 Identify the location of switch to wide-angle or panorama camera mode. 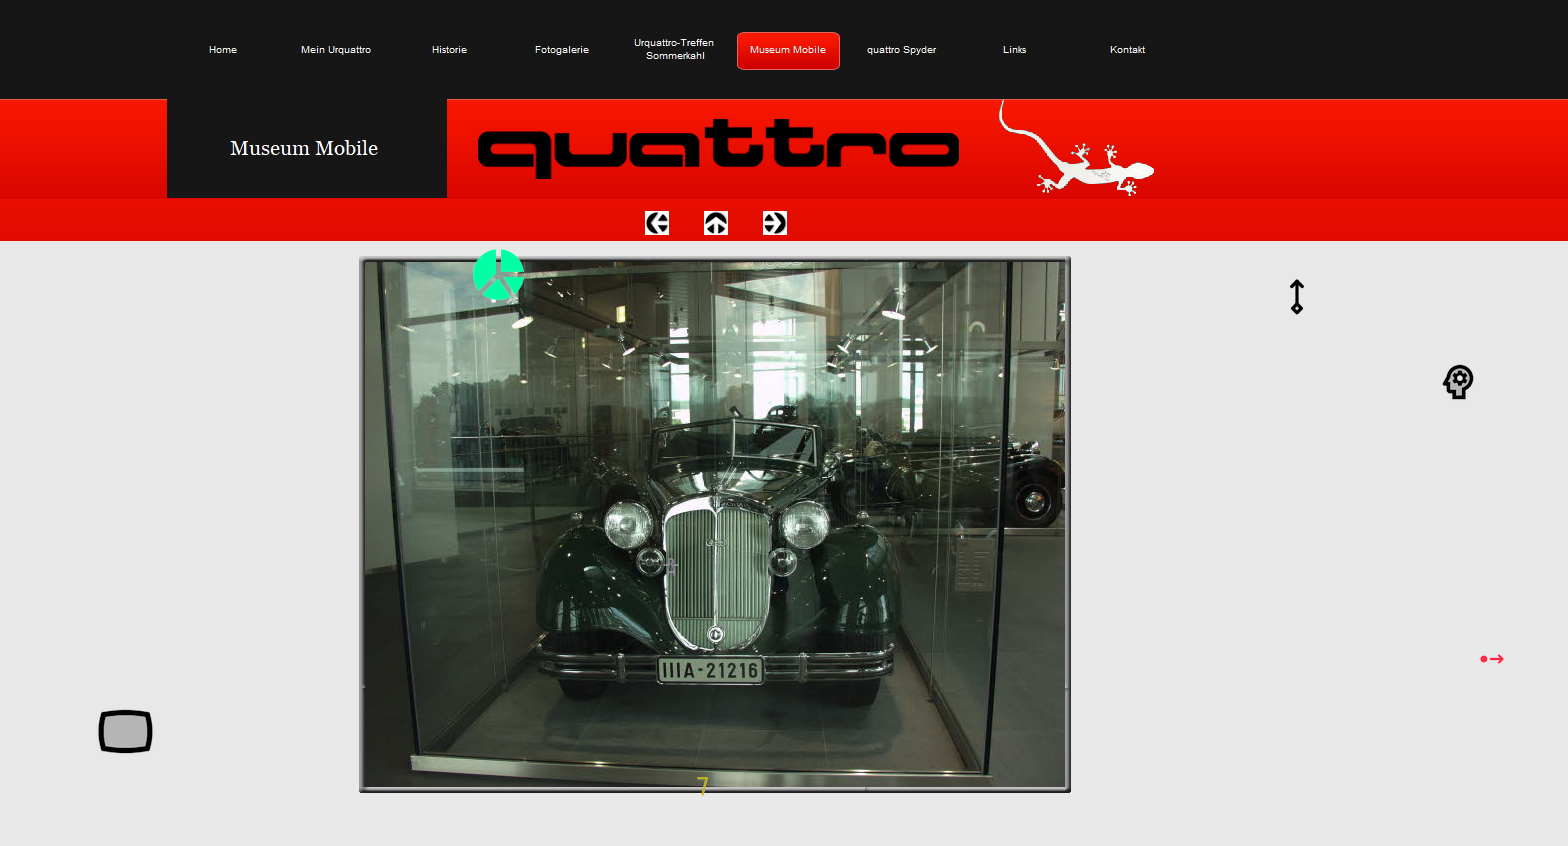
(125, 731).